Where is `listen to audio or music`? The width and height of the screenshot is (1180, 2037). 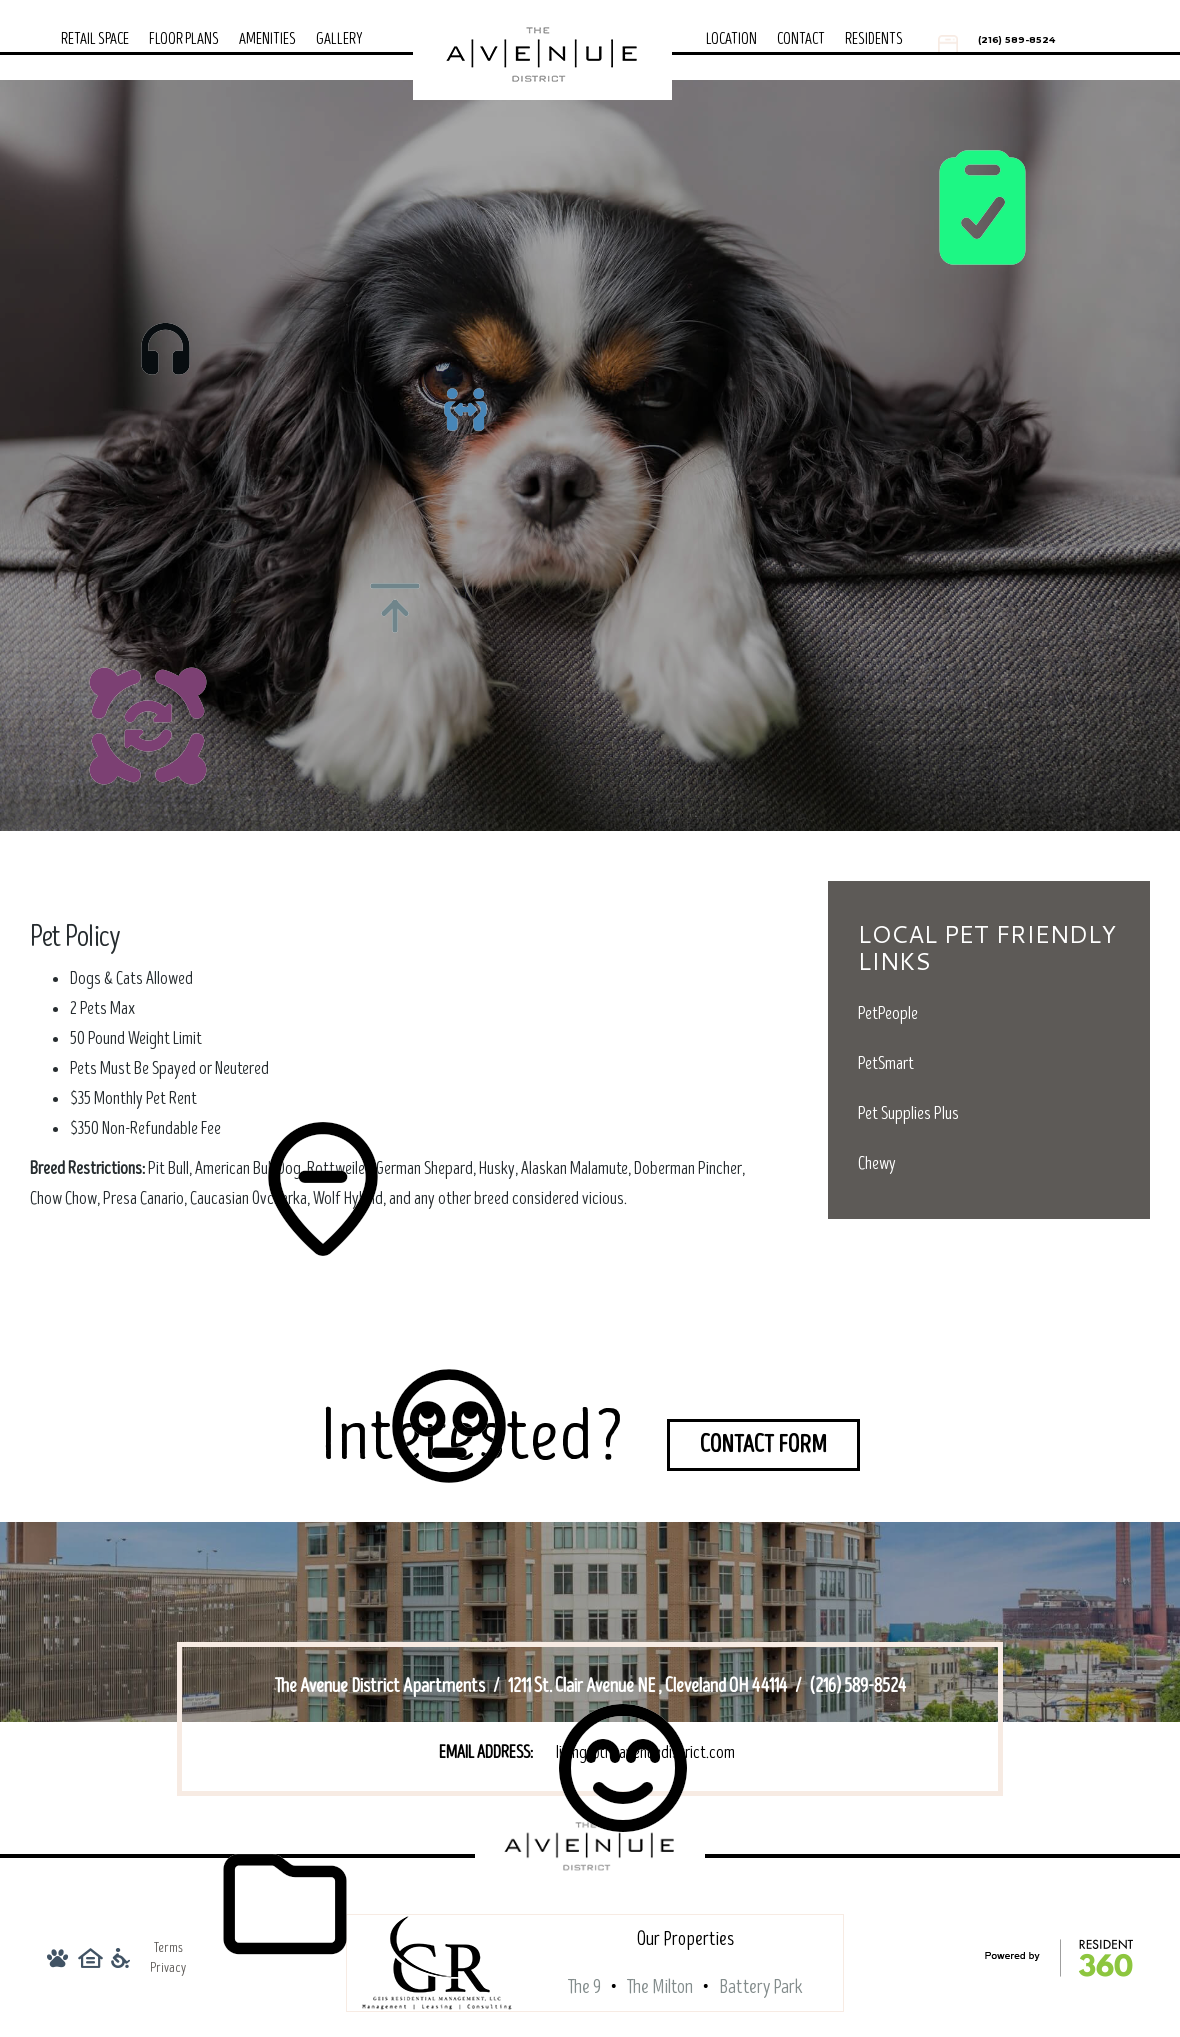 listen to audio or music is located at coordinates (165, 350).